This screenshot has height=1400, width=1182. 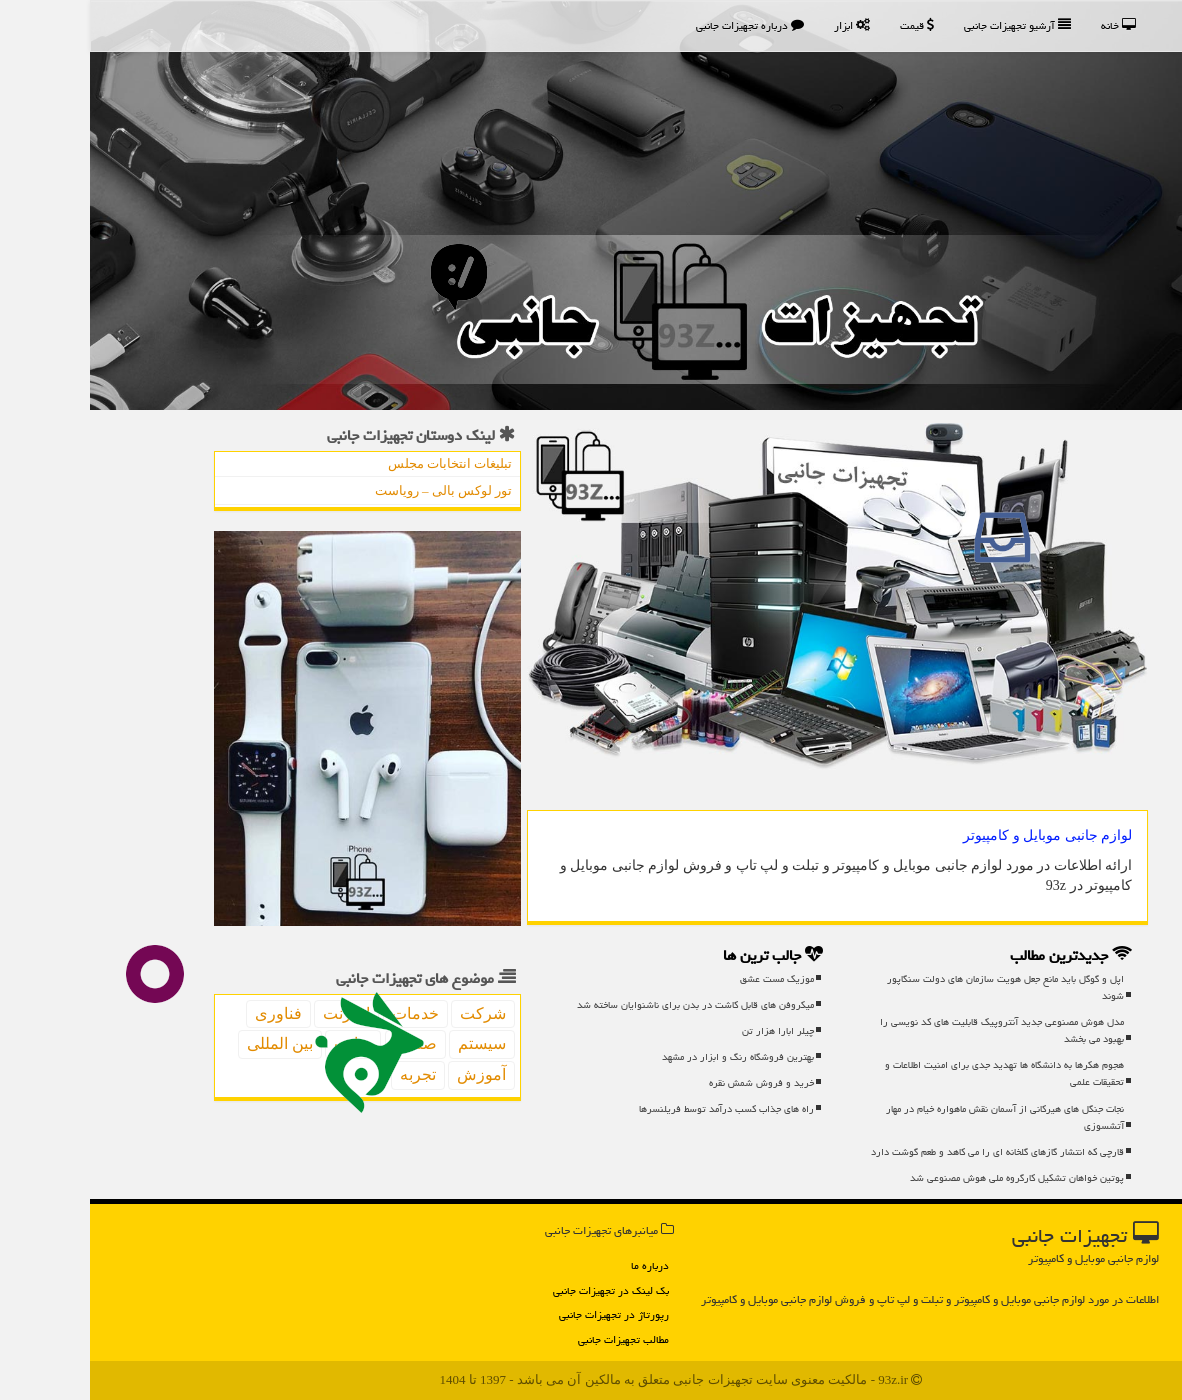 What do you see at coordinates (155, 974) in the screenshot?
I see `osano privacy platform logo` at bounding box center [155, 974].